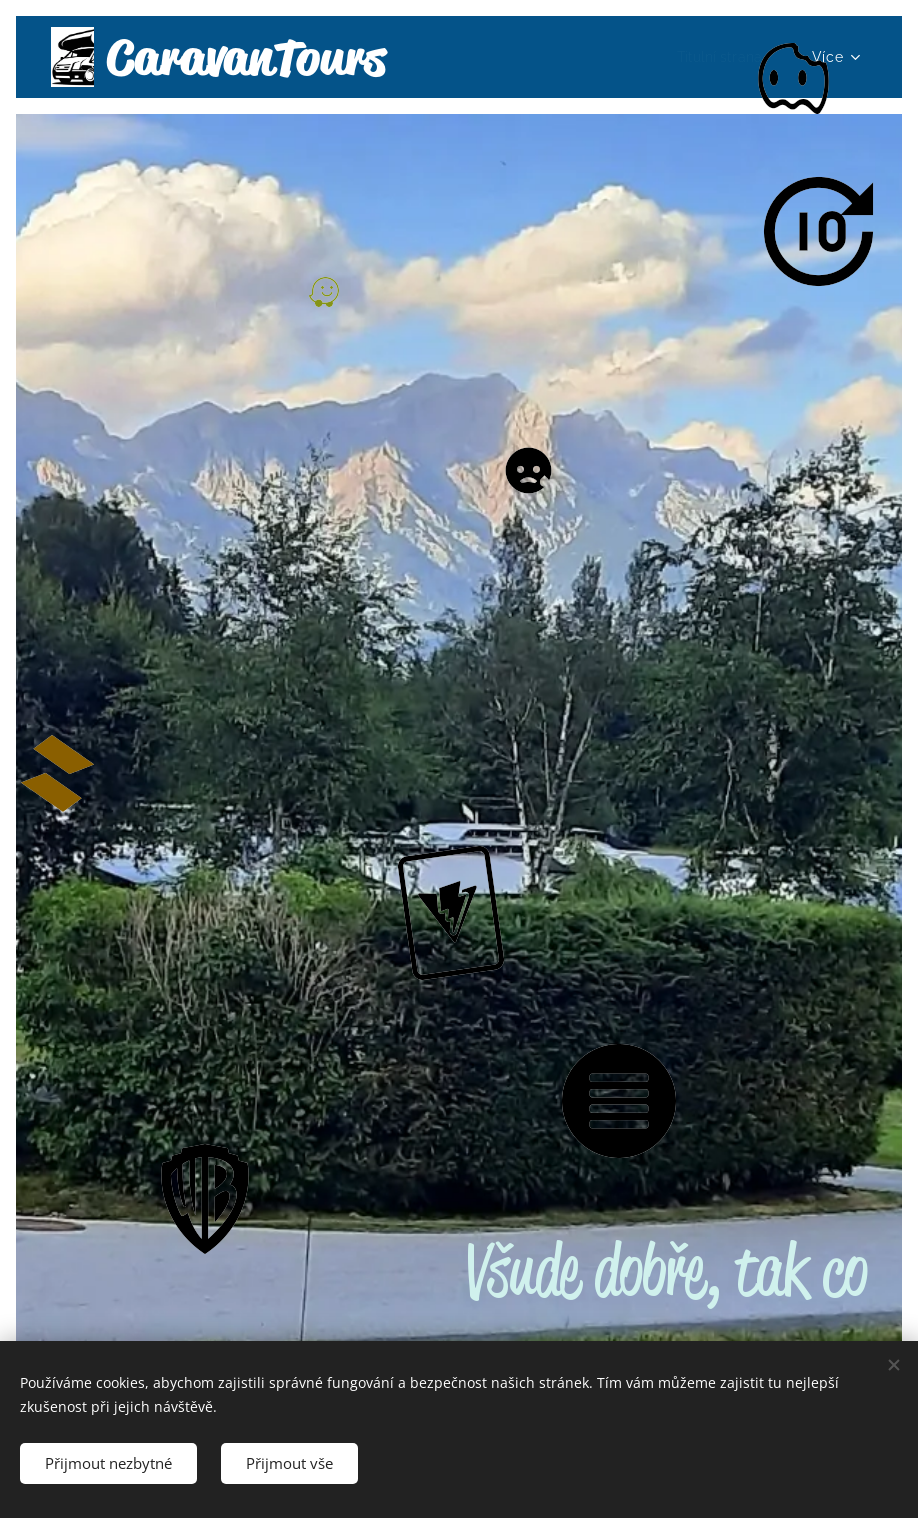  I want to click on open VitePress documentation site, so click(451, 913).